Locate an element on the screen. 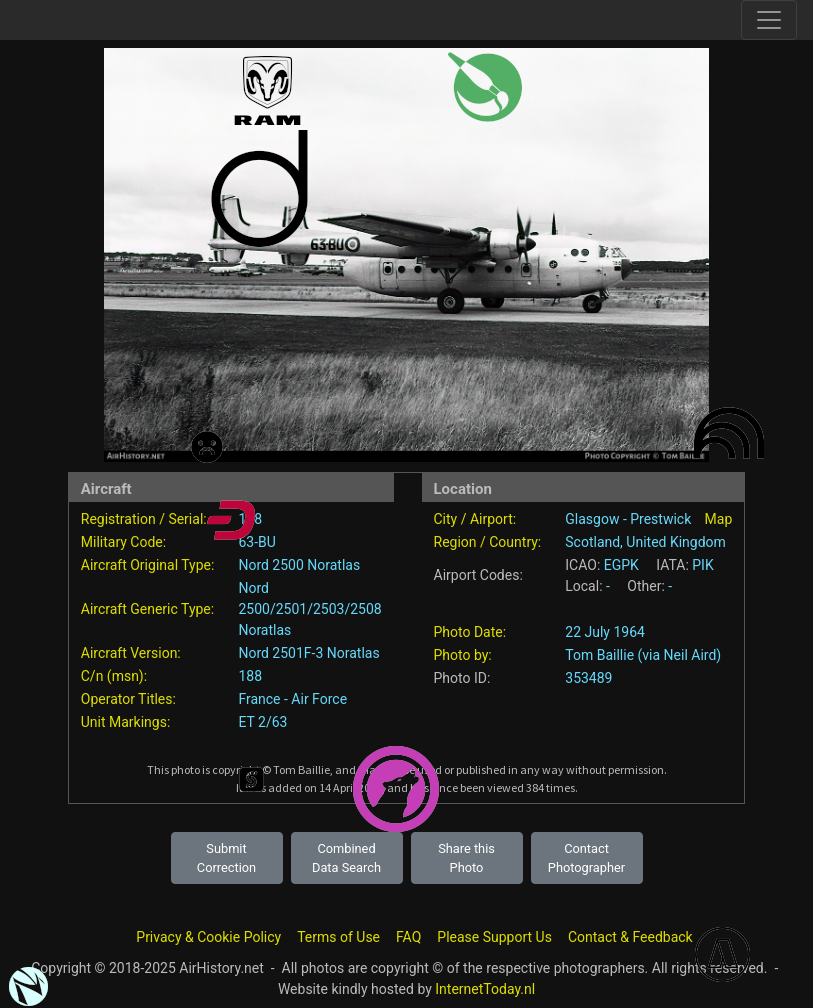 This screenshot has height=1008, width=813. sellcast brand logo is located at coordinates (251, 779).